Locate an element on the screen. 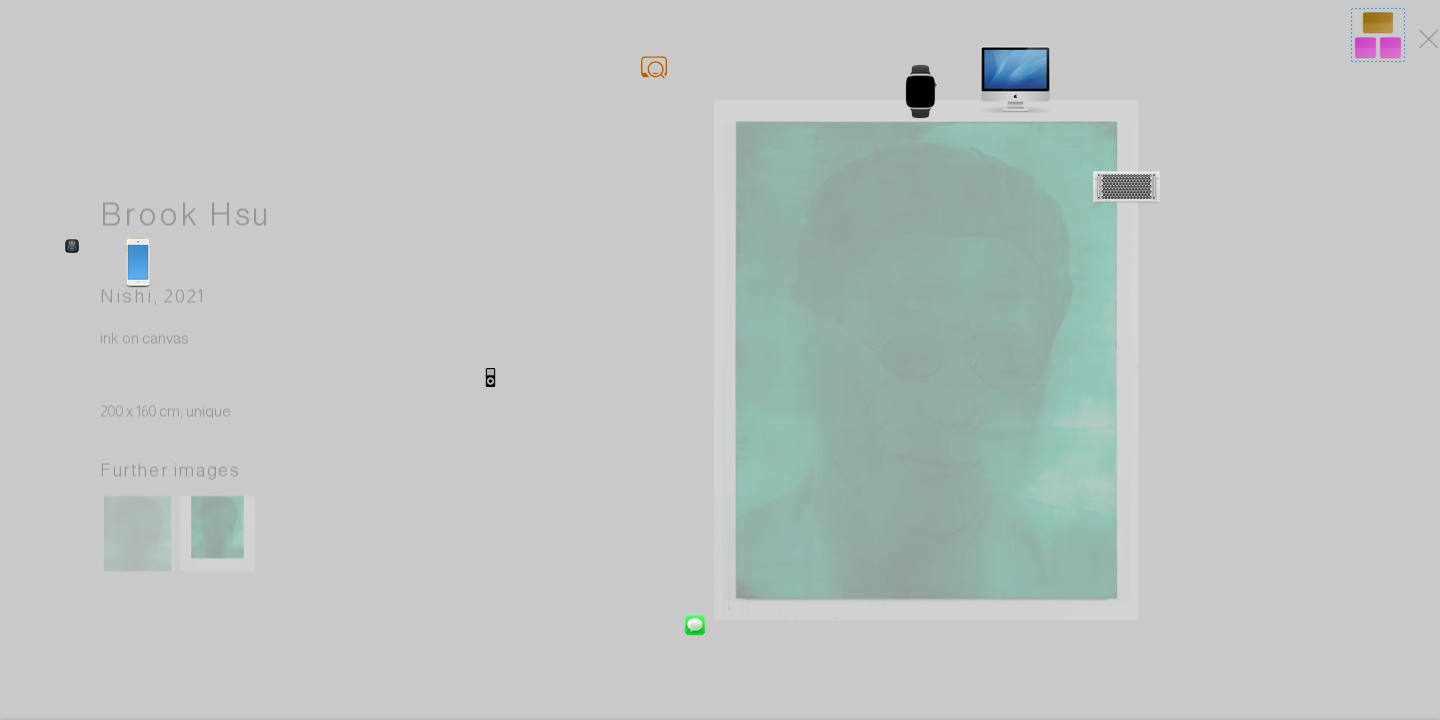  apple watch series 10 device icon is located at coordinates (920, 91).